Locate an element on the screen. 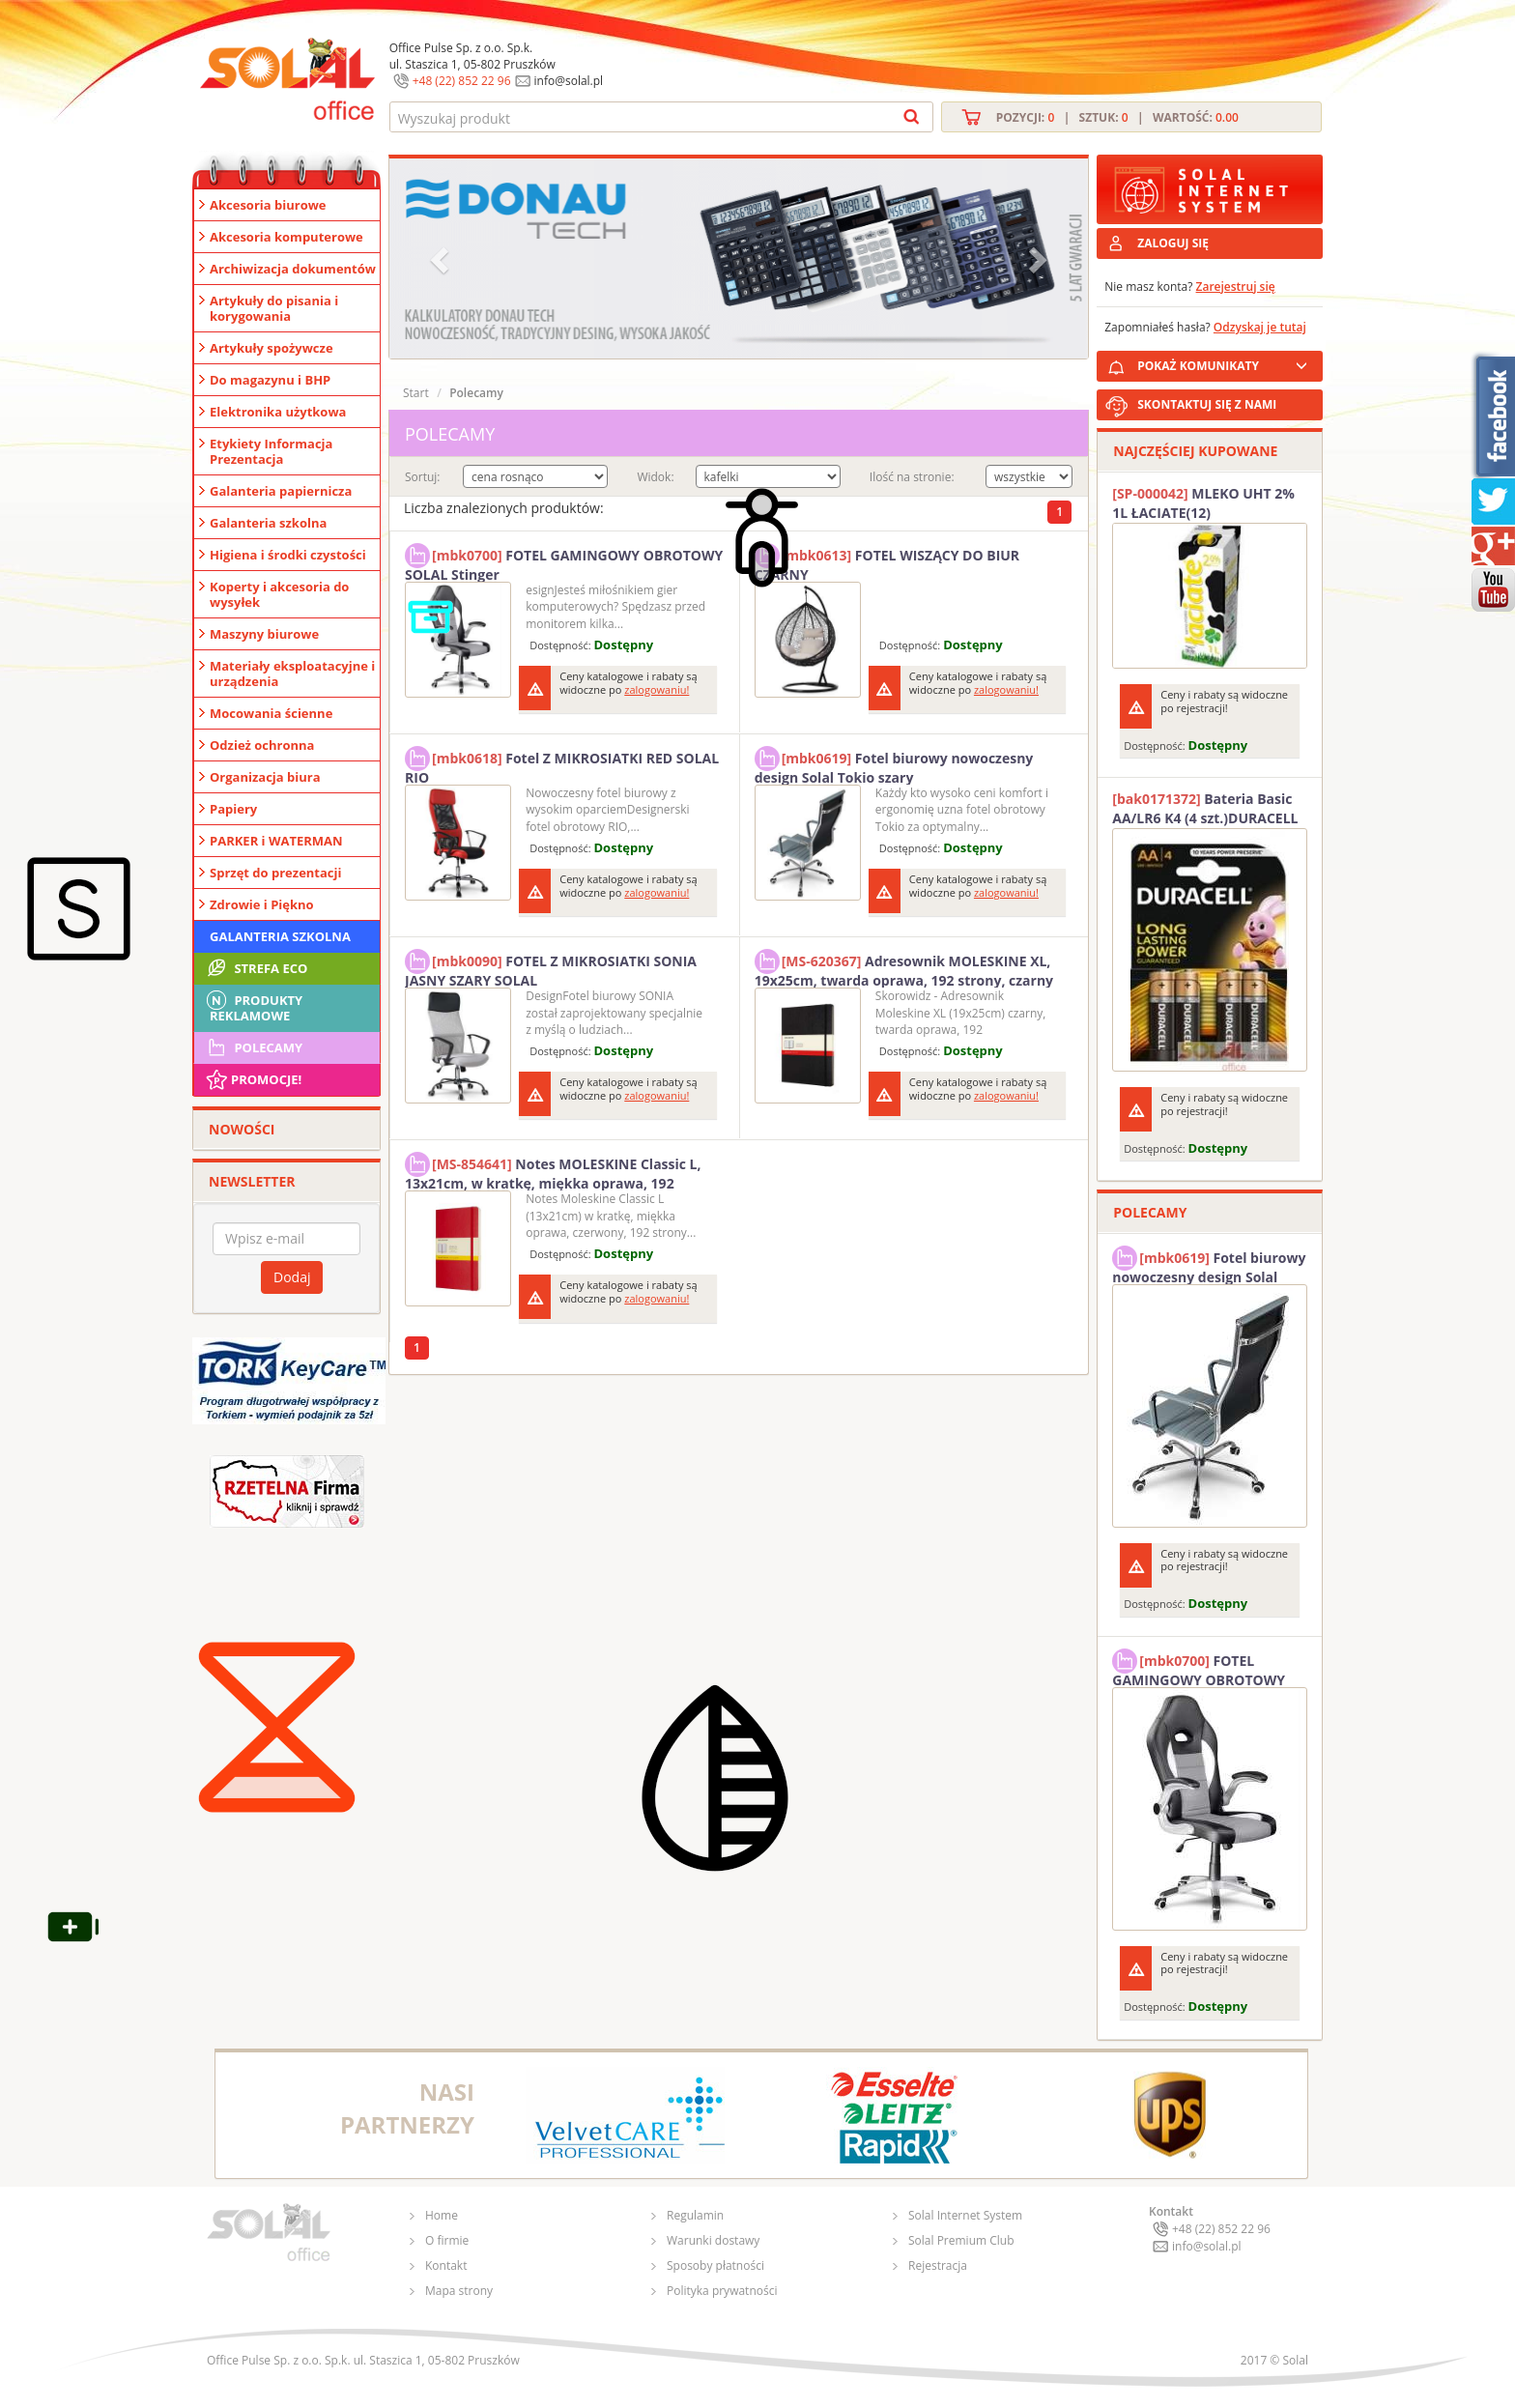 This screenshot has height=2408, width=1515. link to stripe payment services is located at coordinates (78, 908).